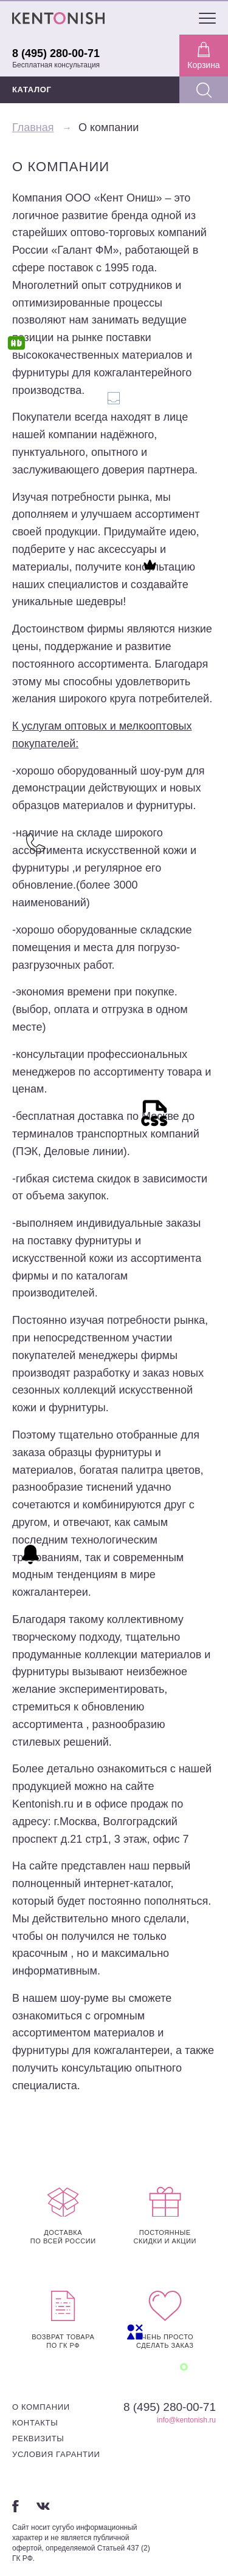 This screenshot has height=2576, width=228. I want to click on open a CSS stylesheet file, so click(154, 1114).